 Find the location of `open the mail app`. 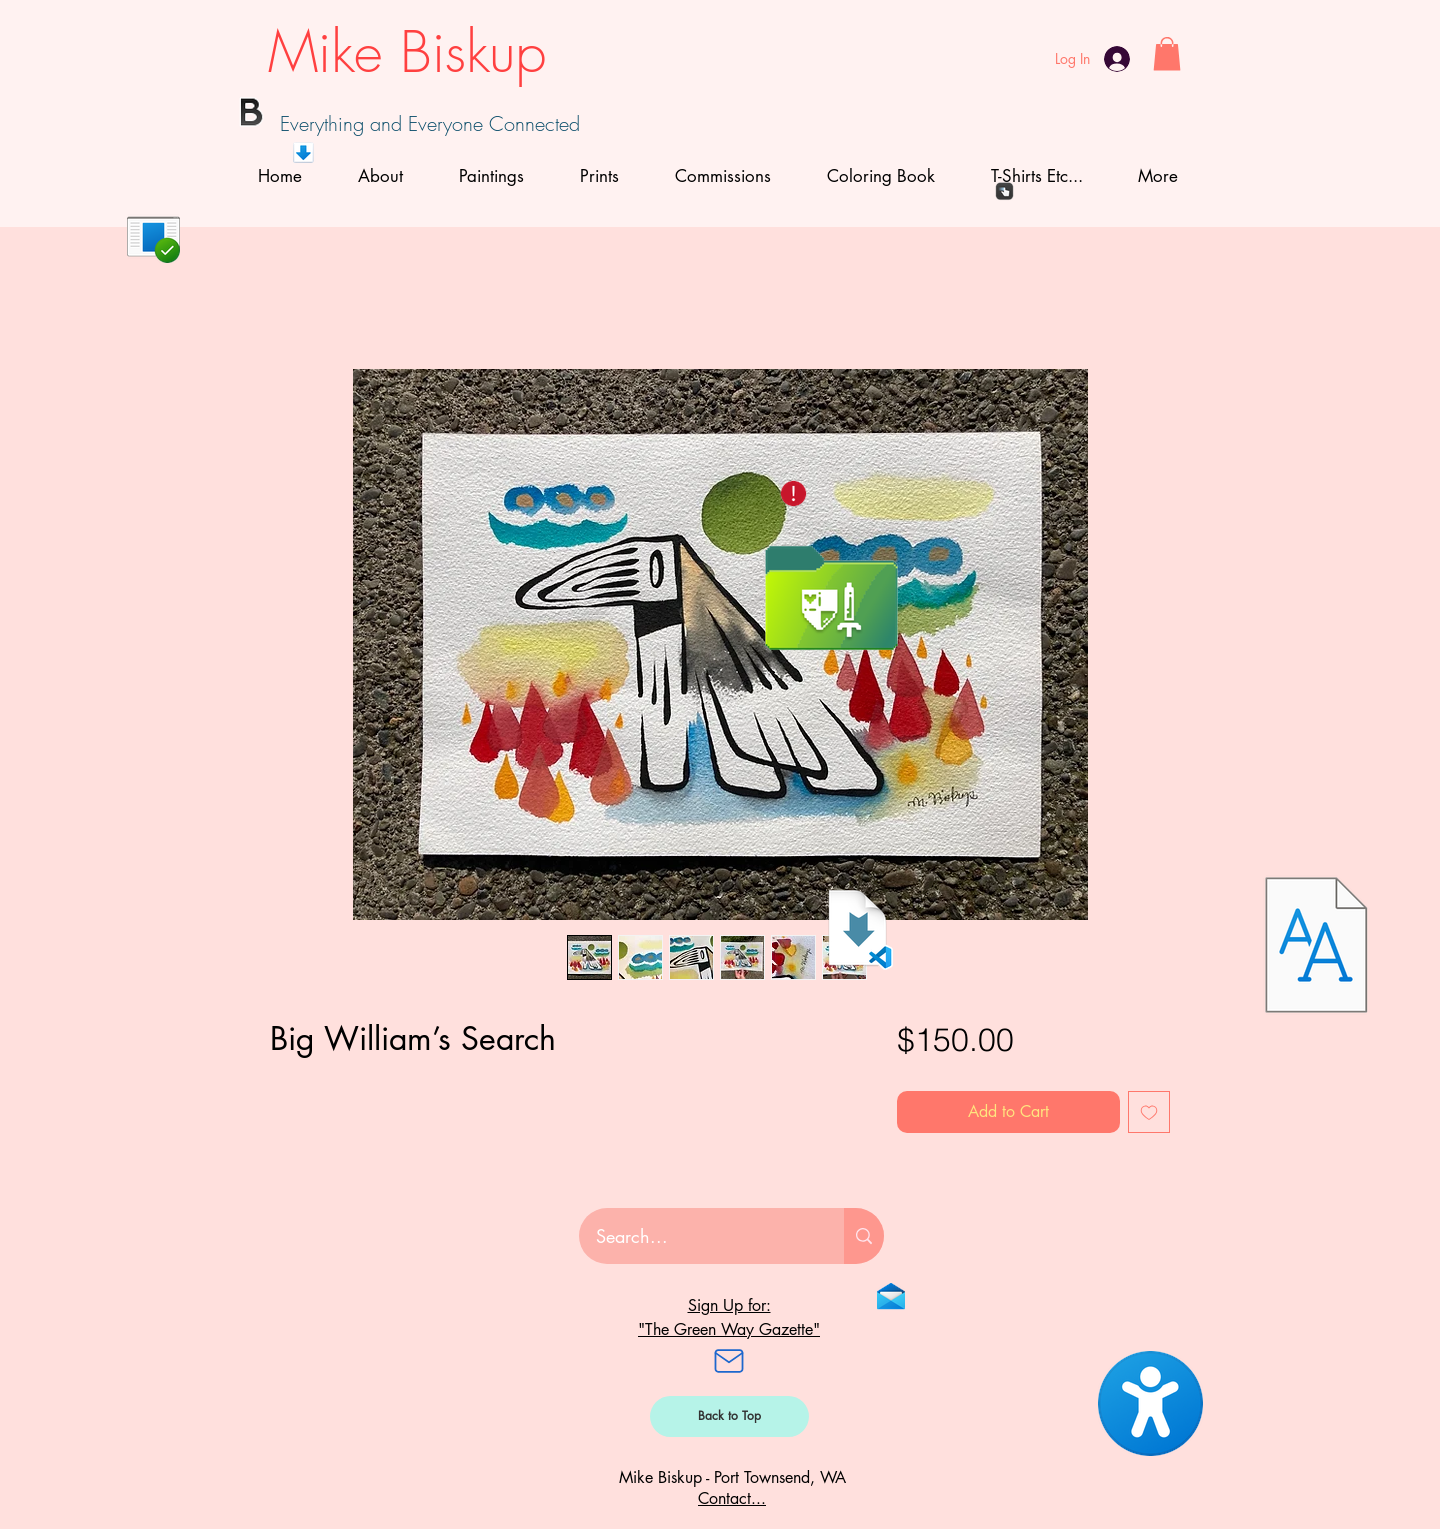

open the mail app is located at coordinates (891, 1297).